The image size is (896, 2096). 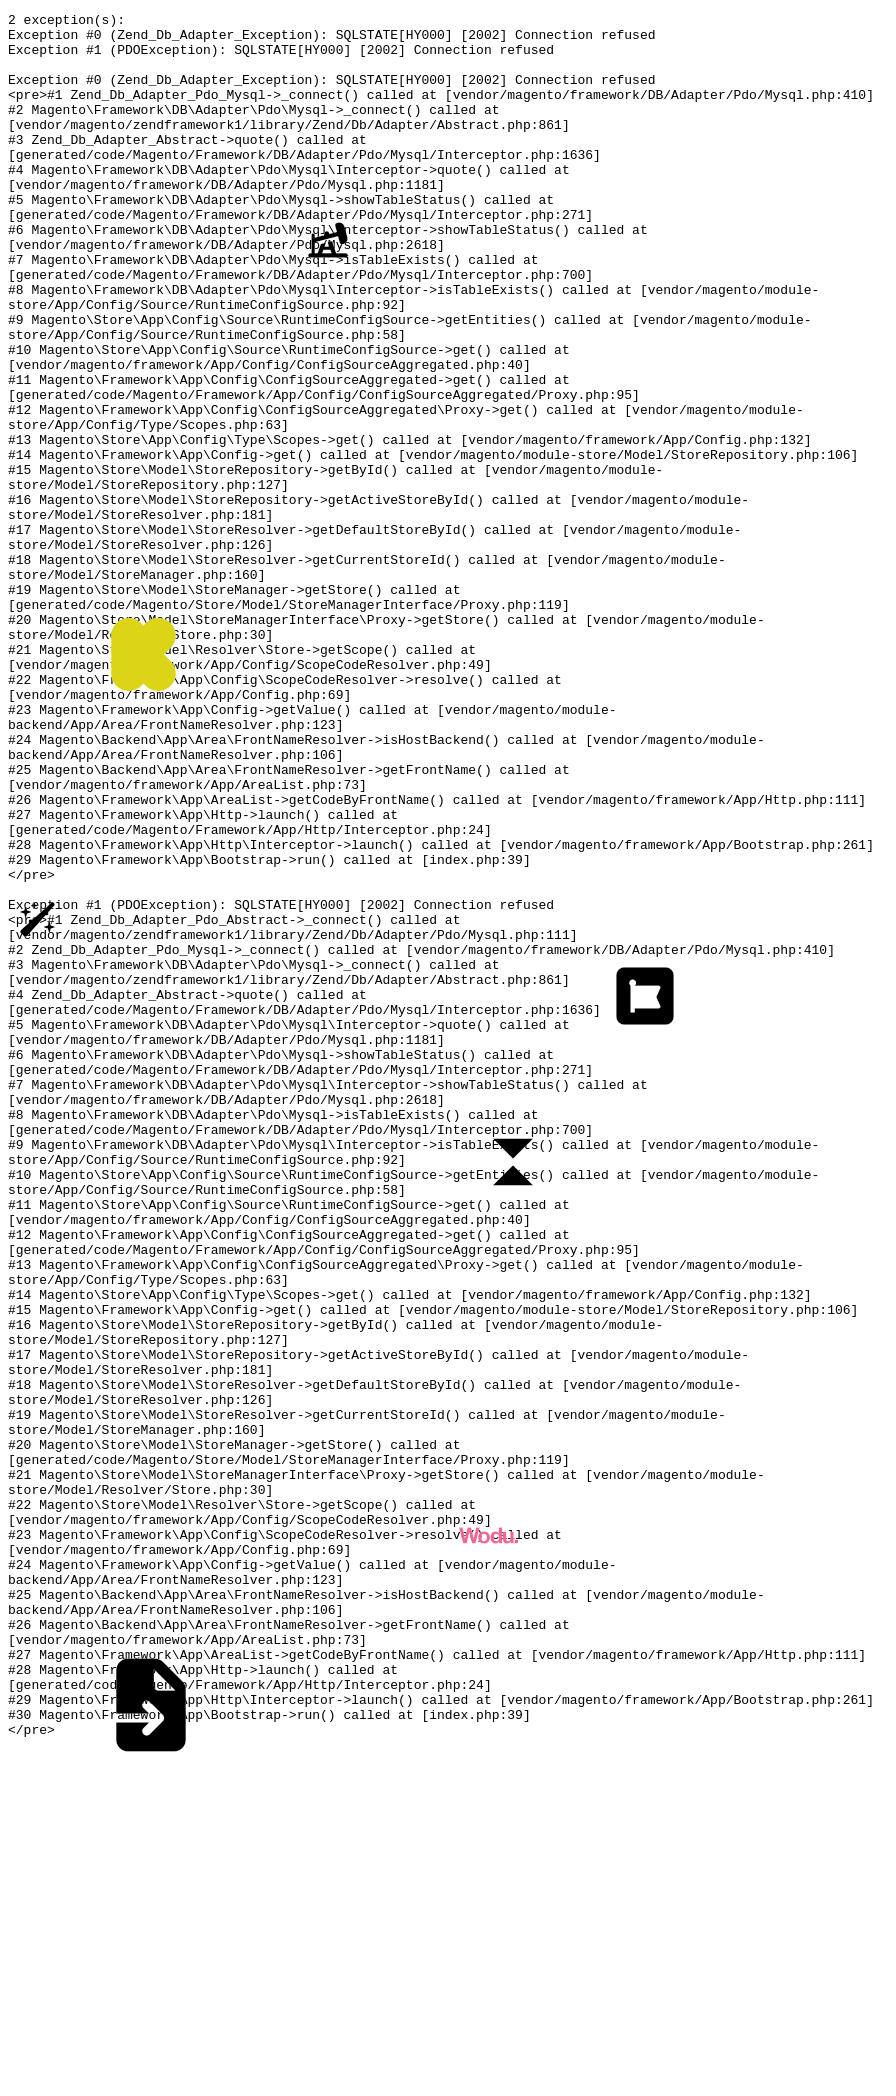 What do you see at coordinates (488, 1535) in the screenshot?
I see `wodu brand logo` at bounding box center [488, 1535].